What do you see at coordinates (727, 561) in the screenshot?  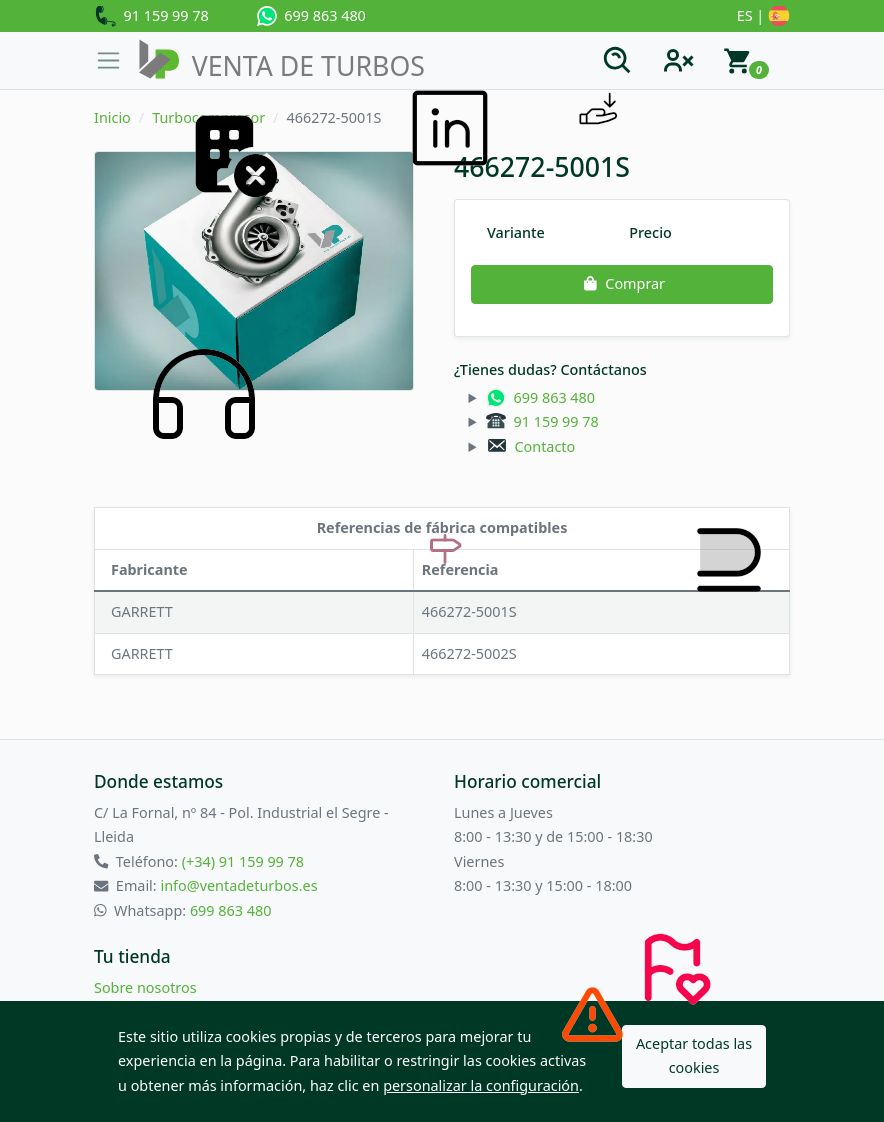 I see `represents a mathematical superset relationship` at bounding box center [727, 561].